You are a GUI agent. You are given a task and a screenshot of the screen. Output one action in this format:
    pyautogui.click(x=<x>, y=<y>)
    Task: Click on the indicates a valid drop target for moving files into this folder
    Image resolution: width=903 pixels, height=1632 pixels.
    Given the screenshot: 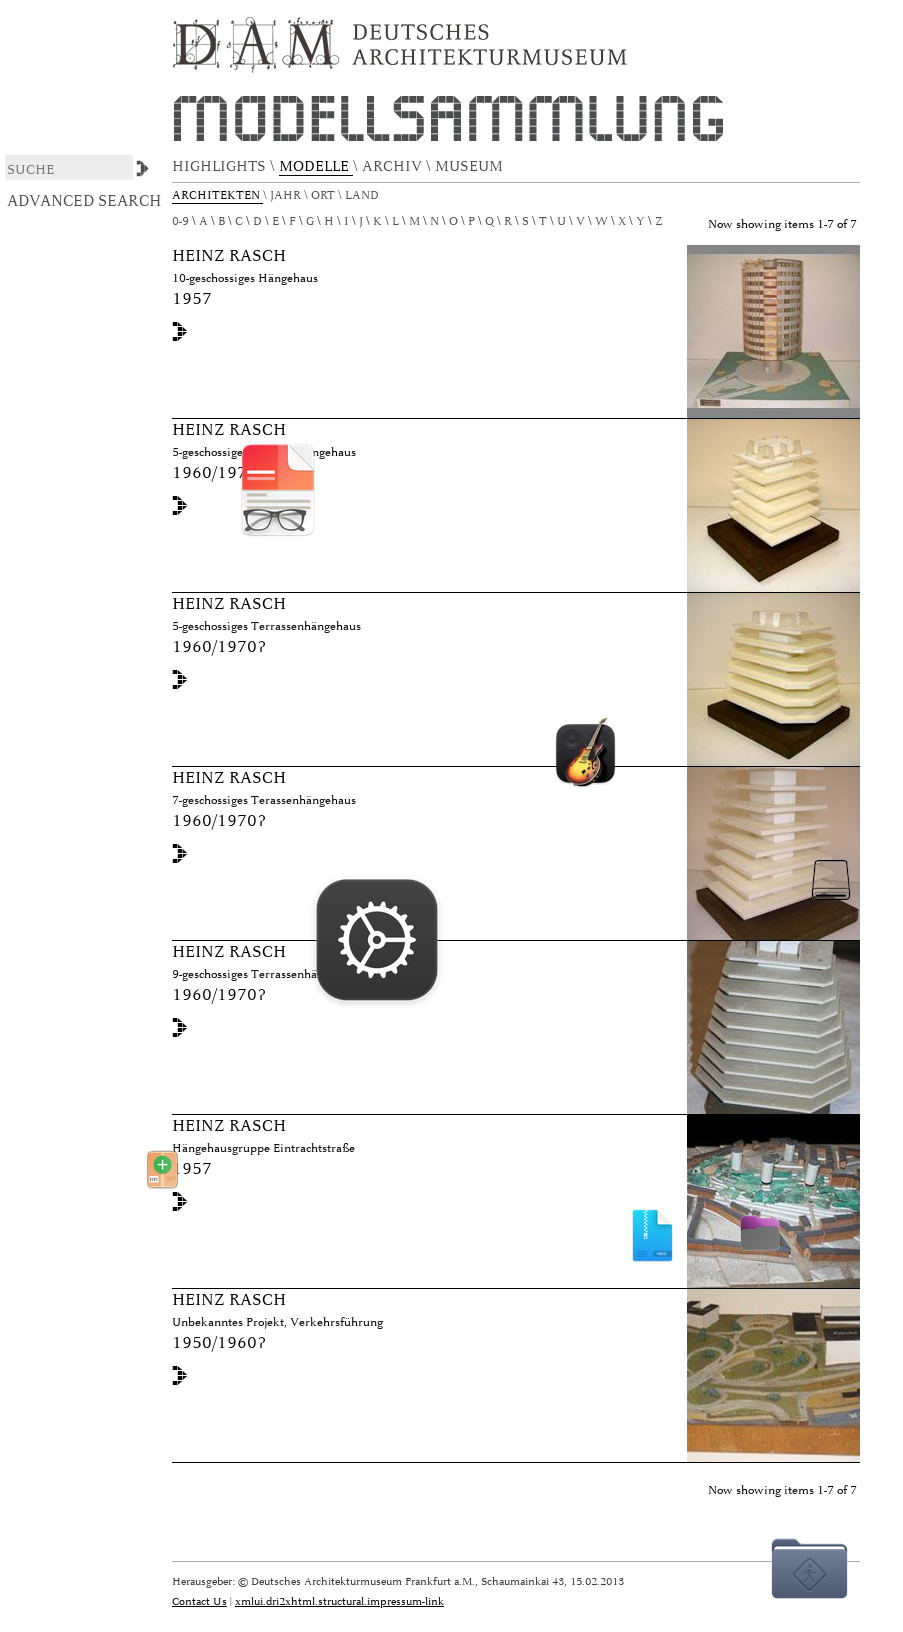 What is the action you would take?
    pyautogui.click(x=760, y=1233)
    